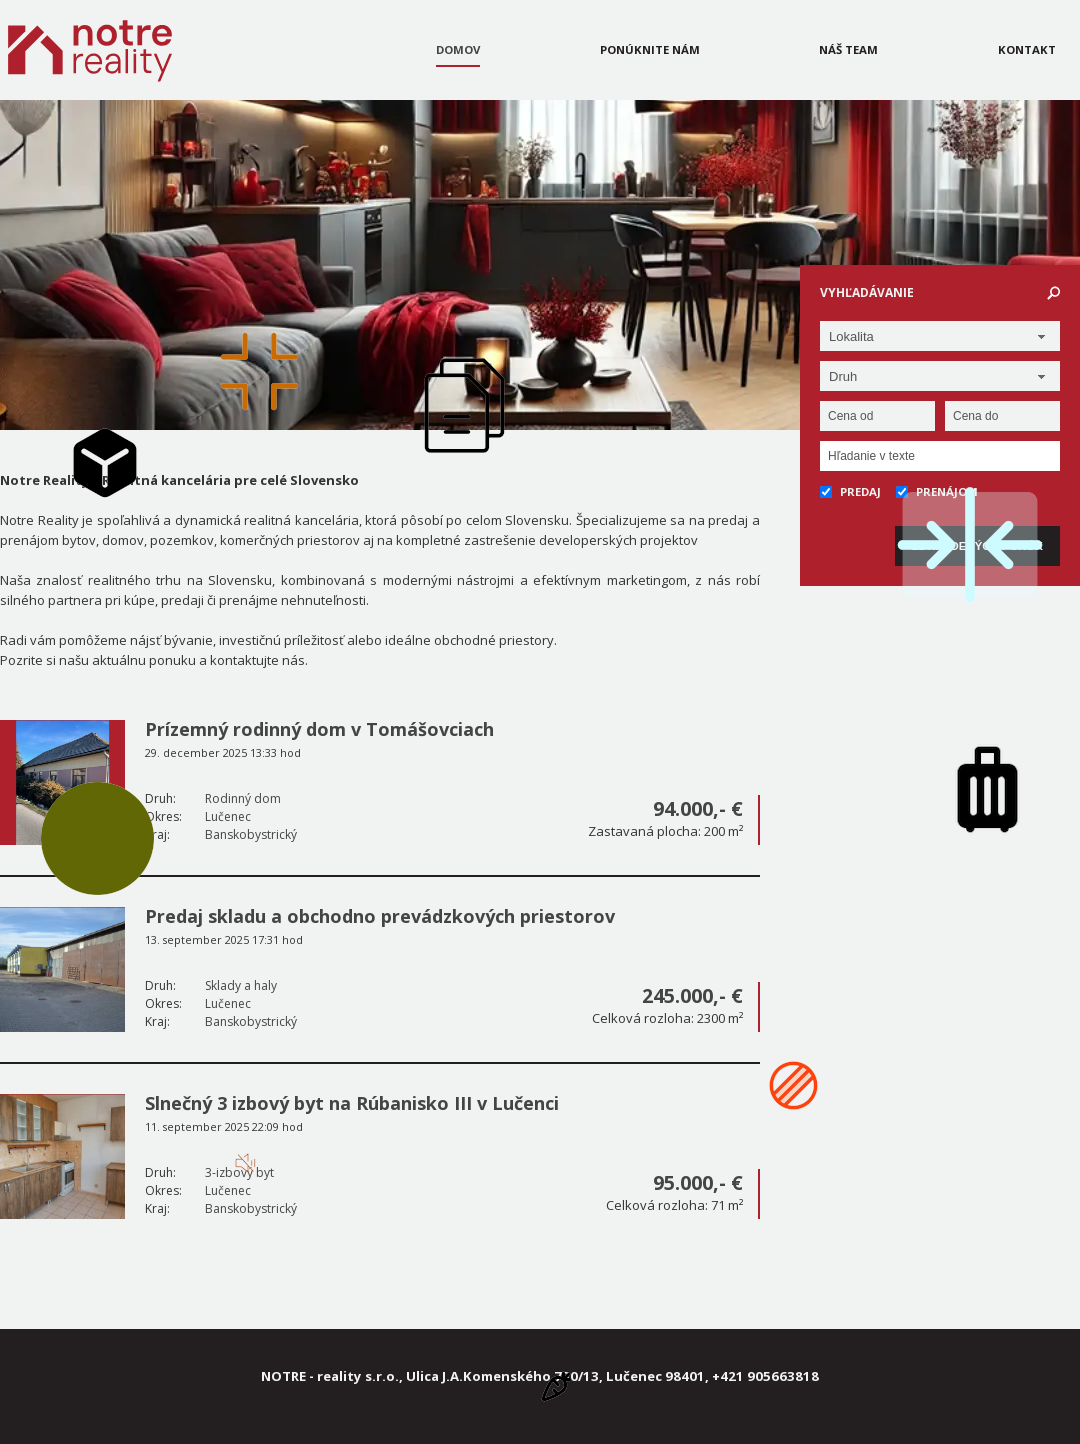  I want to click on access travel or trip information, so click(987, 789).